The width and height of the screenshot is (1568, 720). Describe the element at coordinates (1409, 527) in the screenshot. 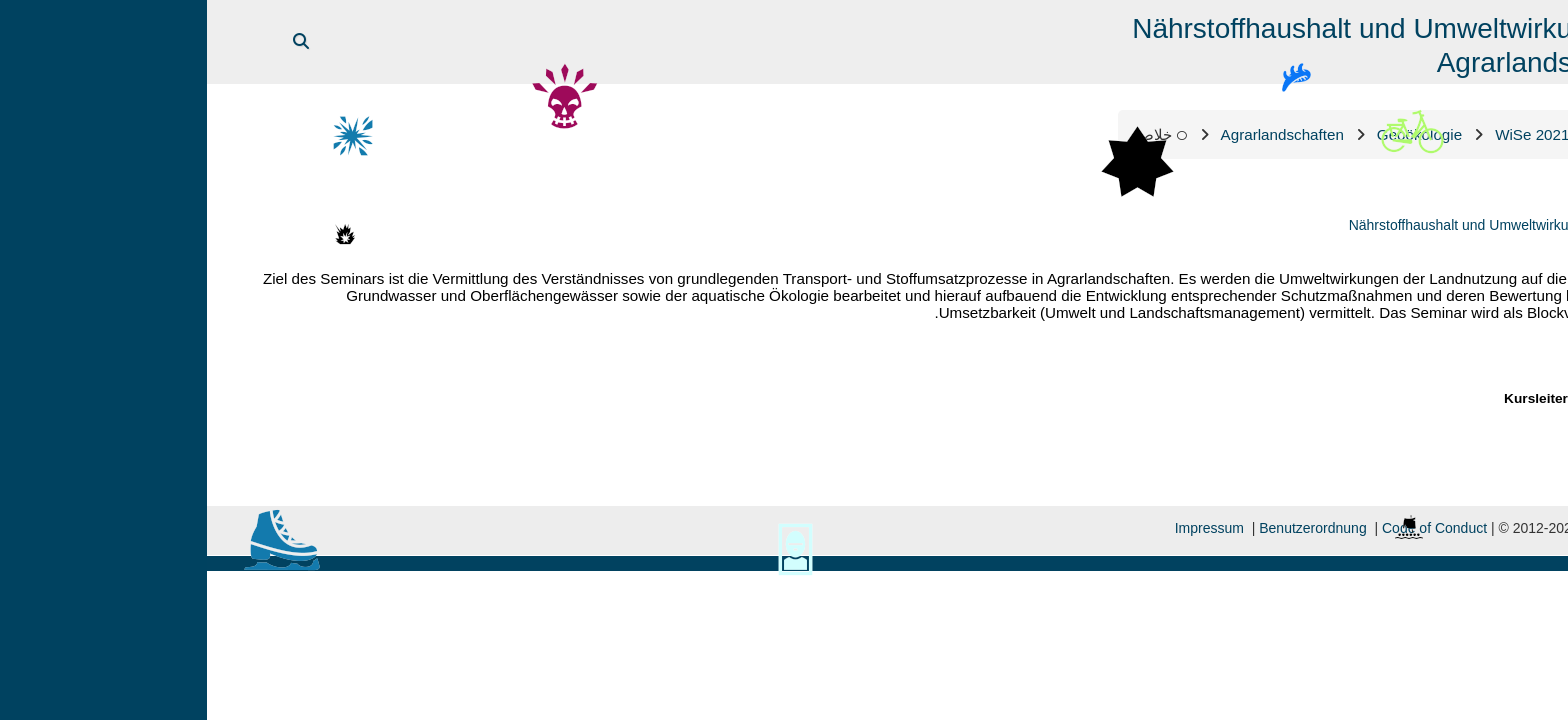

I see `water transportation or rafting activity` at that location.